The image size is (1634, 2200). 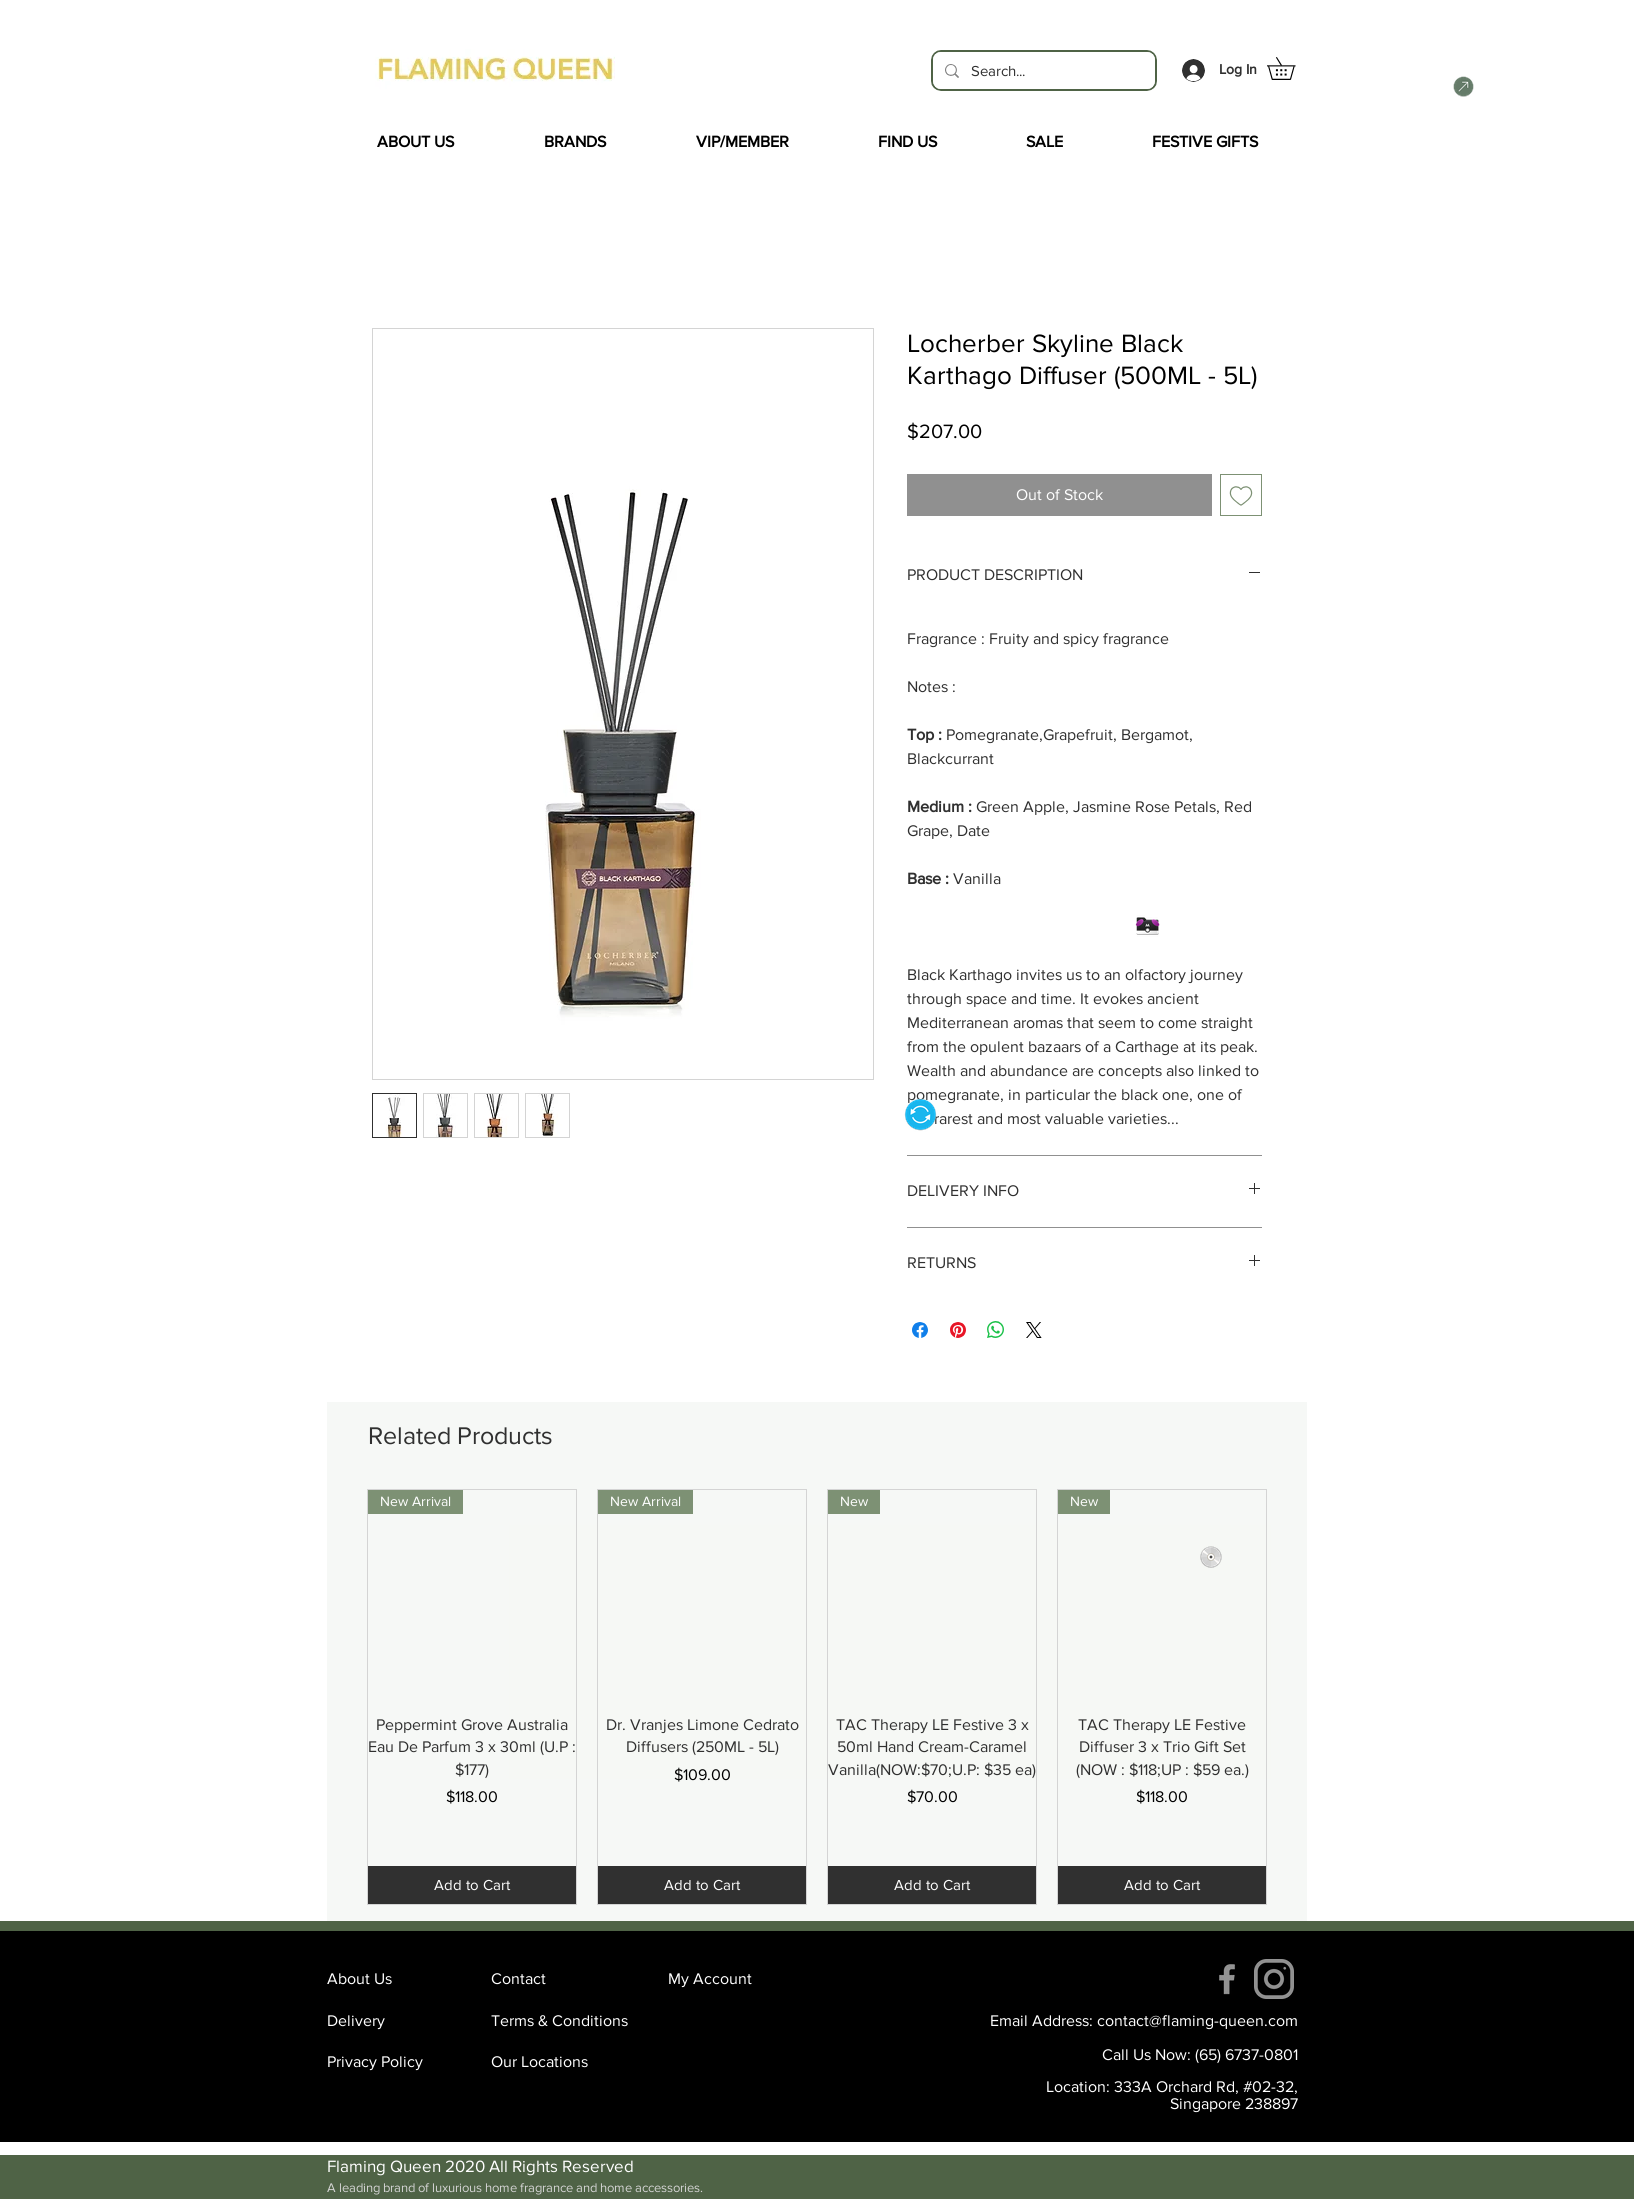 What do you see at coordinates (1463, 86) in the screenshot?
I see `indicates a symbolic link or shortcut to another file` at bounding box center [1463, 86].